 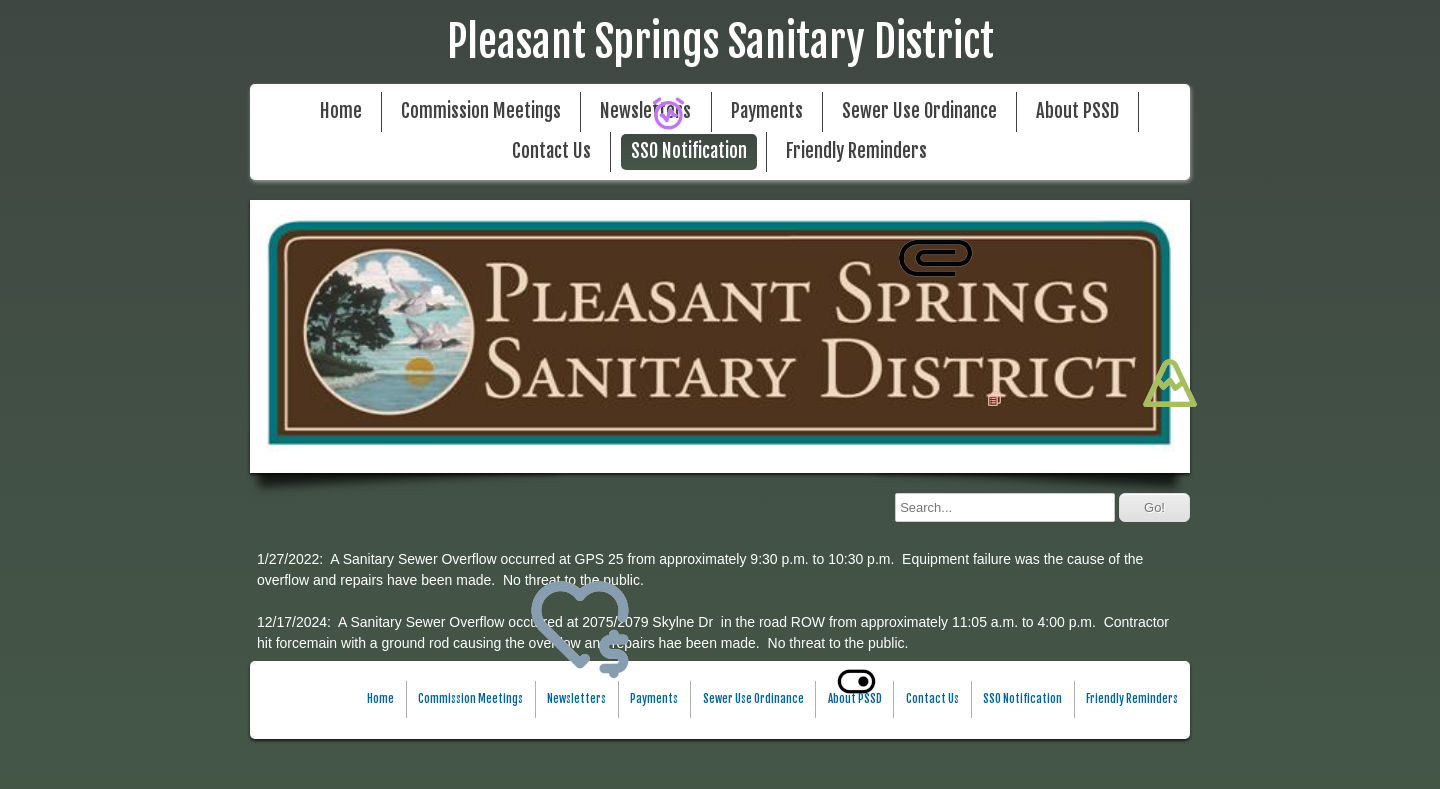 What do you see at coordinates (580, 625) in the screenshot?
I see `donate to a cause or charity` at bounding box center [580, 625].